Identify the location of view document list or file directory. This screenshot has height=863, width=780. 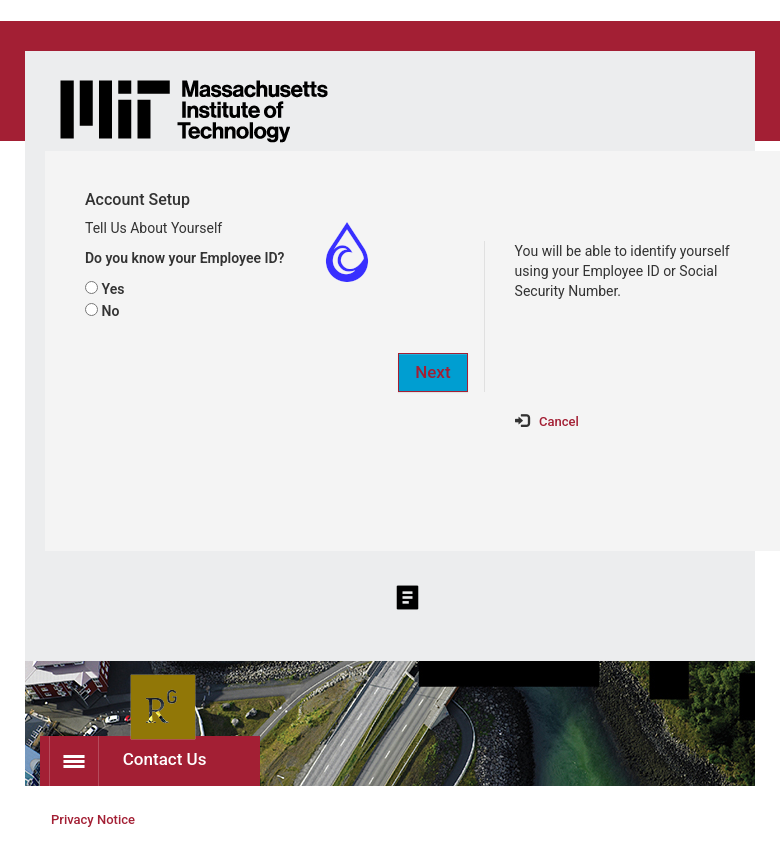
(407, 597).